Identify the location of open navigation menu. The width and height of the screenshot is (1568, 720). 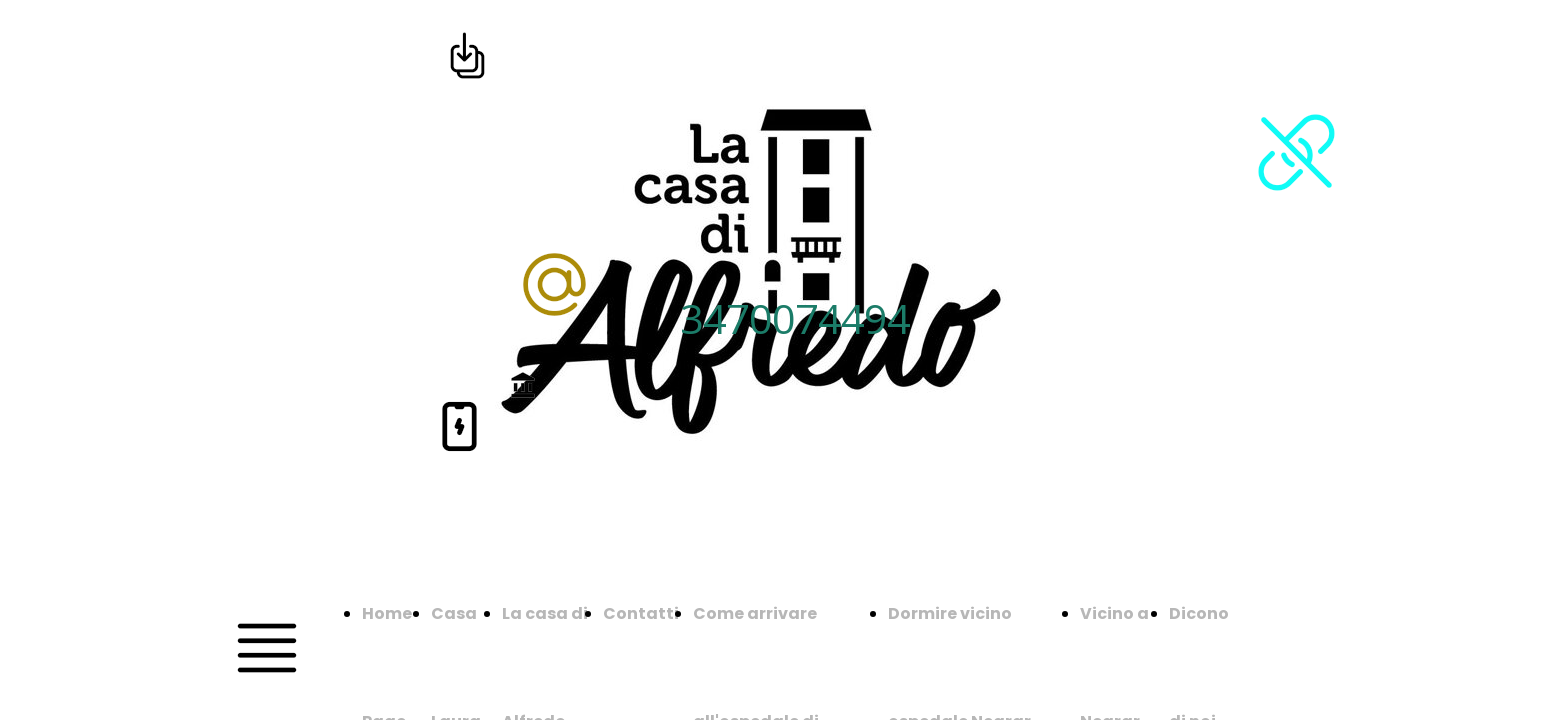
(267, 648).